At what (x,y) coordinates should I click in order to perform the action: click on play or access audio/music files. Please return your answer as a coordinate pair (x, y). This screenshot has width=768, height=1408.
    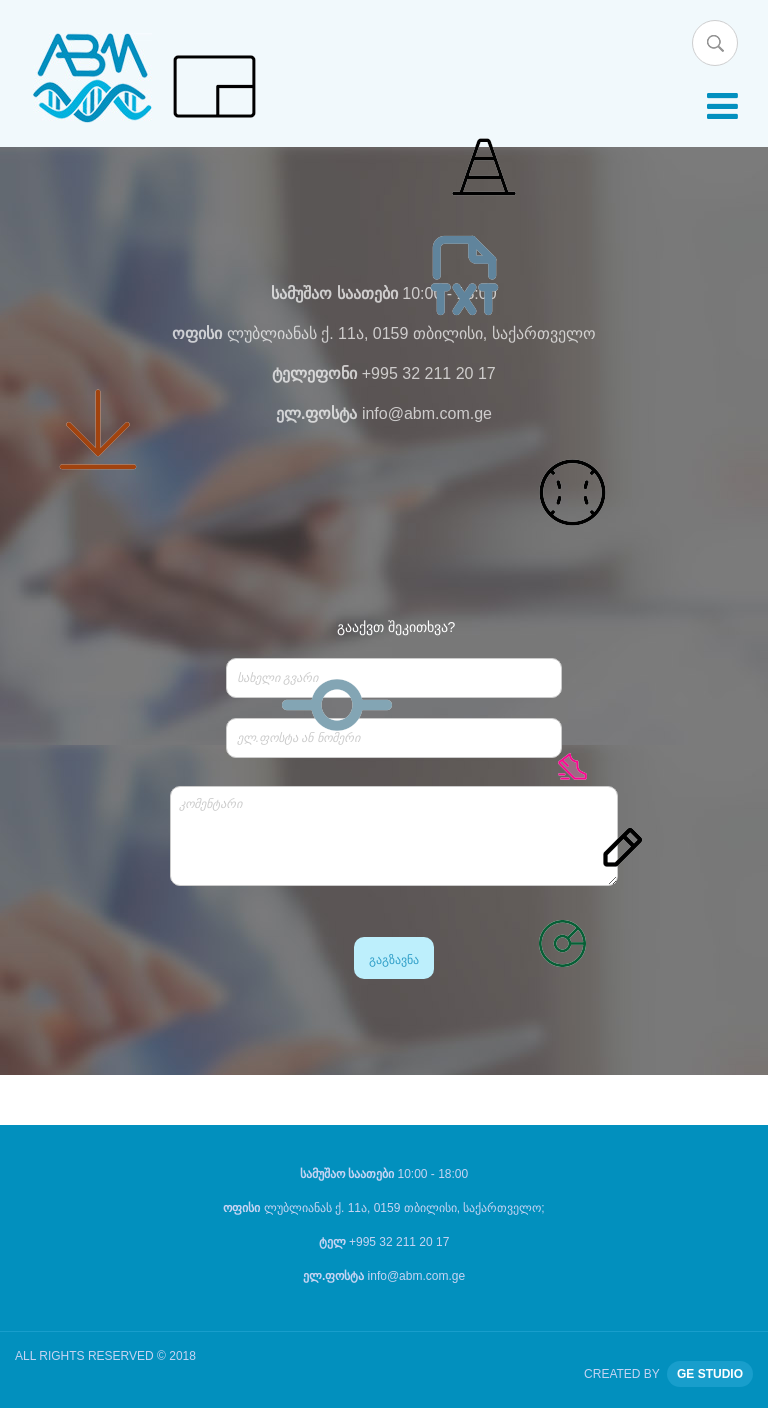
    Looking at the image, I should click on (562, 943).